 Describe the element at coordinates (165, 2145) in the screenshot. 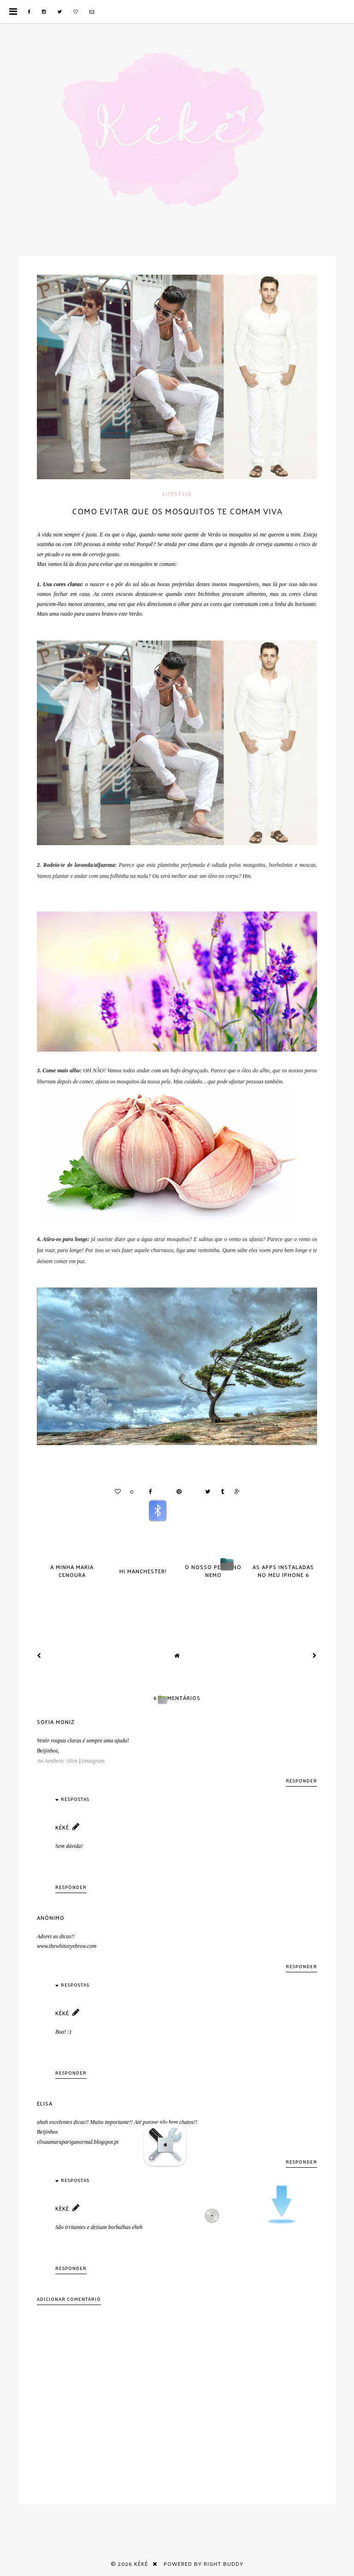

I see `manage expansion card and slot settings` at that location.